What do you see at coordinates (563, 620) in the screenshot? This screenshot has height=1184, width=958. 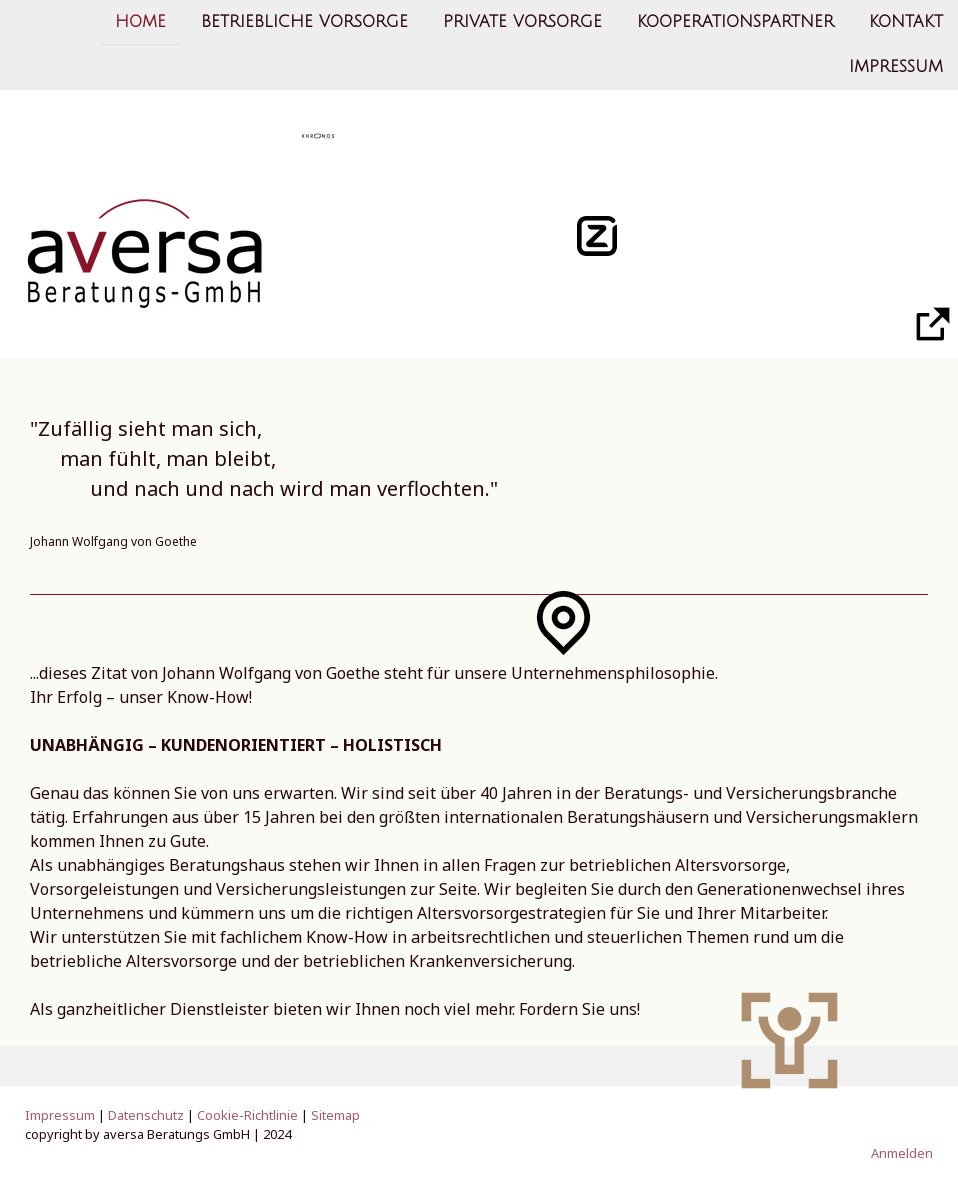 I see `mark a location on the map` at bounding box center [563, 620].